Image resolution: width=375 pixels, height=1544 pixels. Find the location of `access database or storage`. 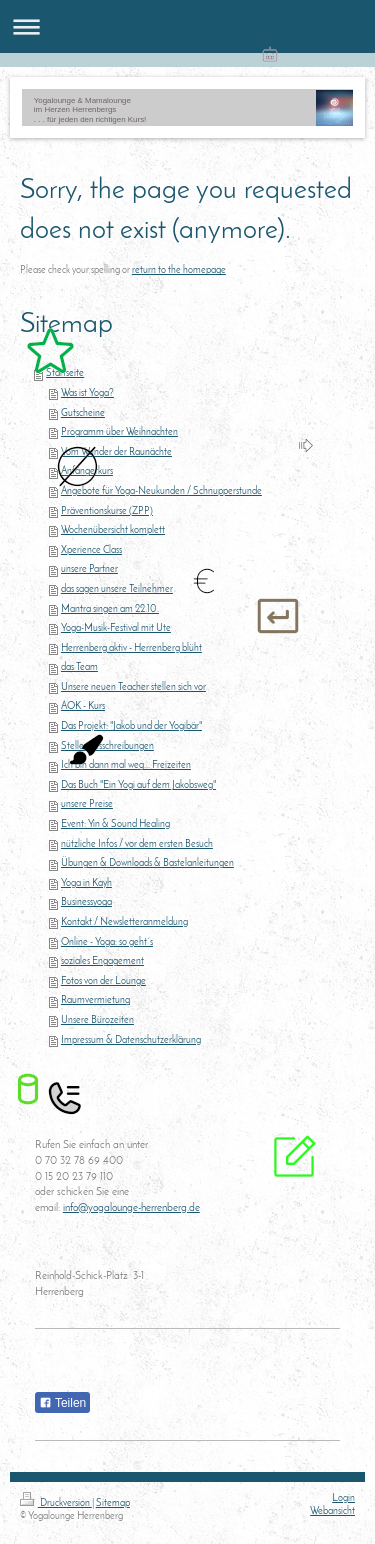

access database or storage is located at coordinates (28, 1089).